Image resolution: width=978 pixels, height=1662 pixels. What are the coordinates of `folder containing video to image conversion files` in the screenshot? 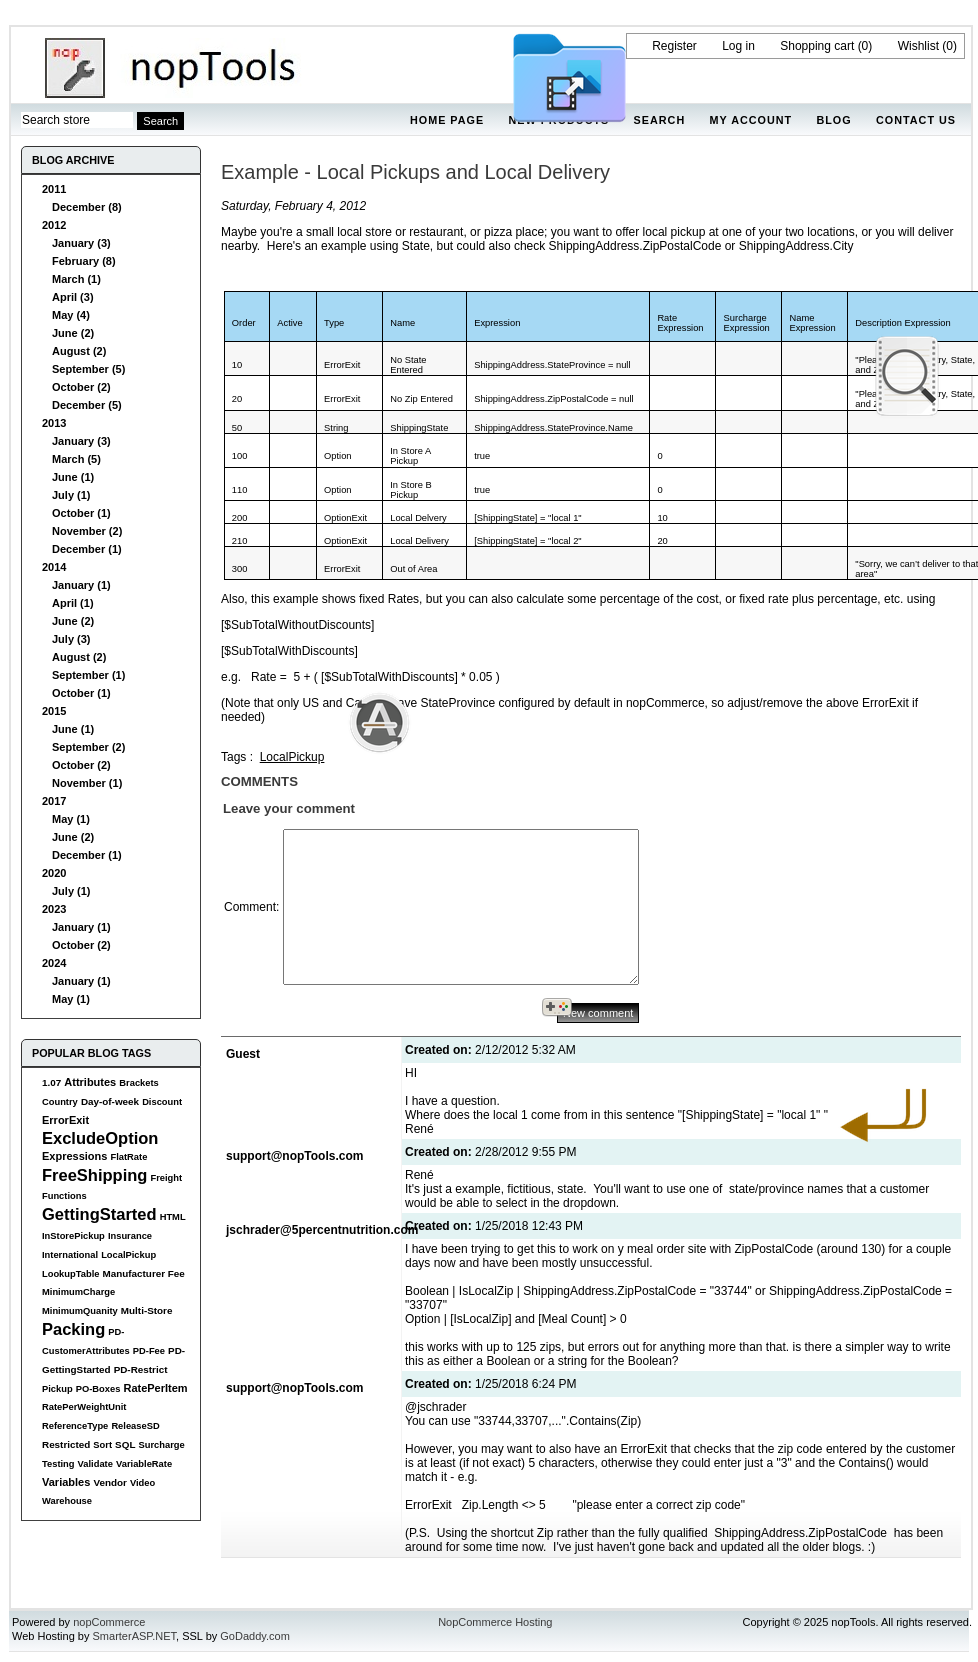 It's located at (569, 81).